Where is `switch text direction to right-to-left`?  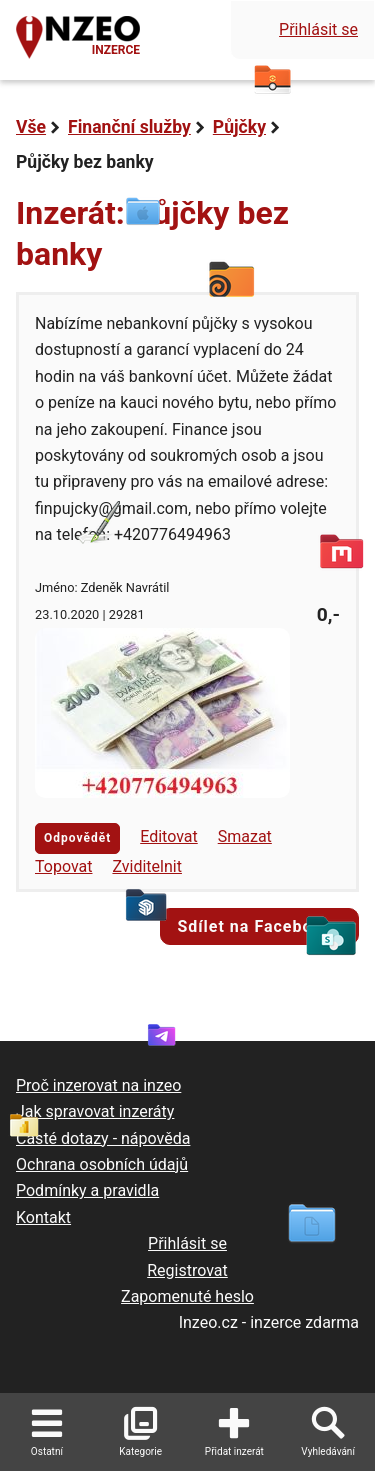
switch text direction to right-to-left is located at coordinates (98, 522).